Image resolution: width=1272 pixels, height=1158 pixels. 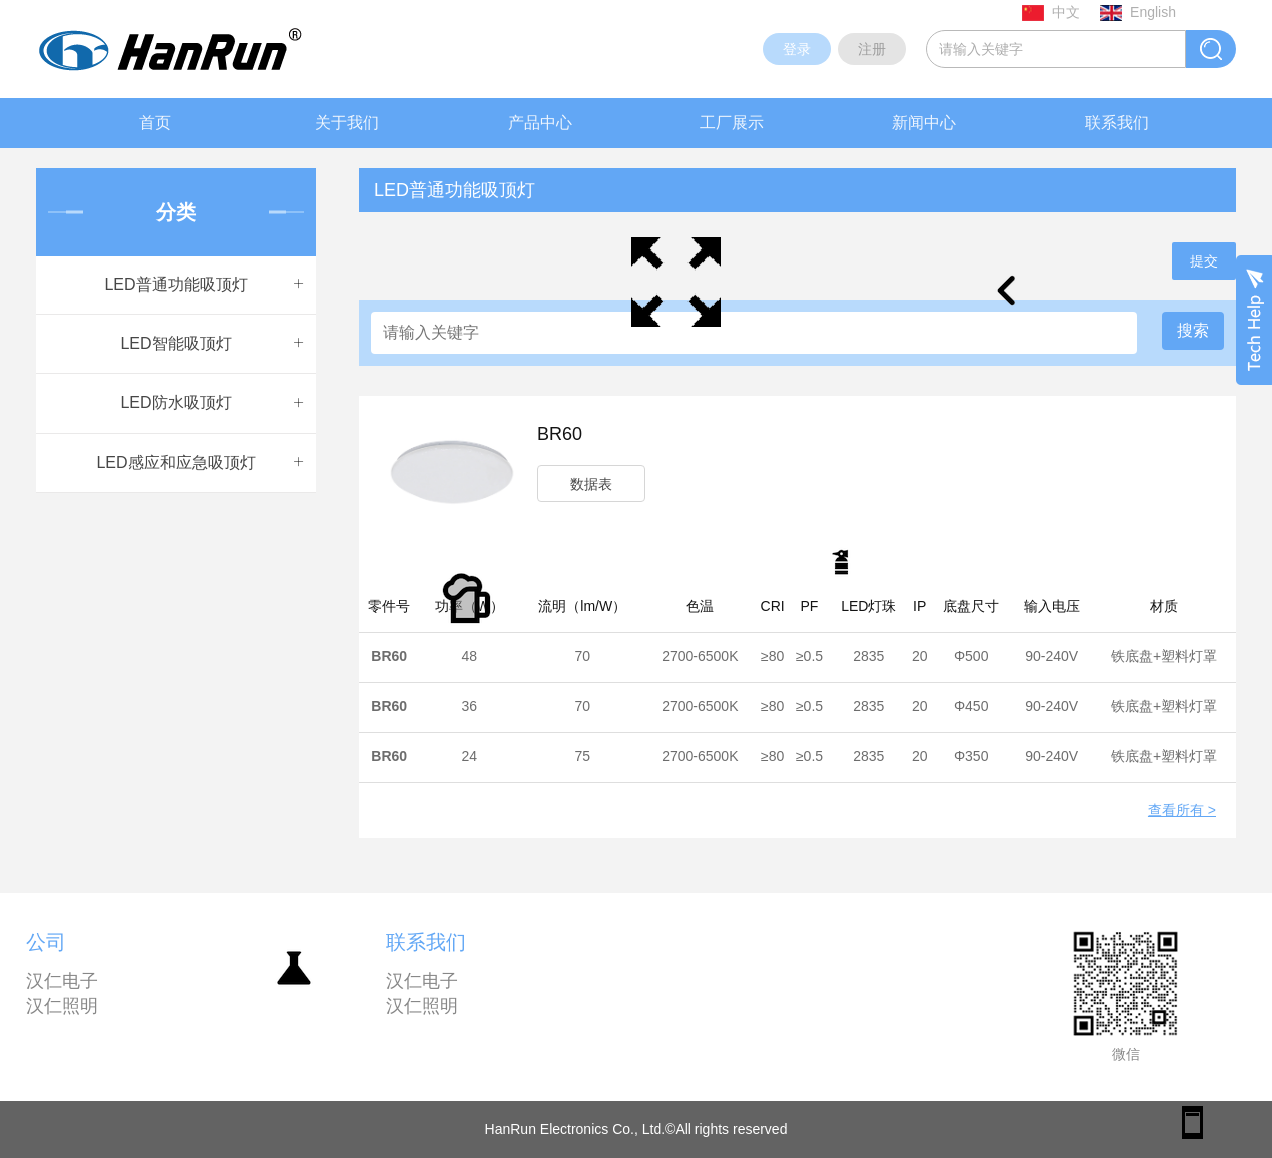 I want to click on go back to the previous screen, so click(x=1006, y=290).